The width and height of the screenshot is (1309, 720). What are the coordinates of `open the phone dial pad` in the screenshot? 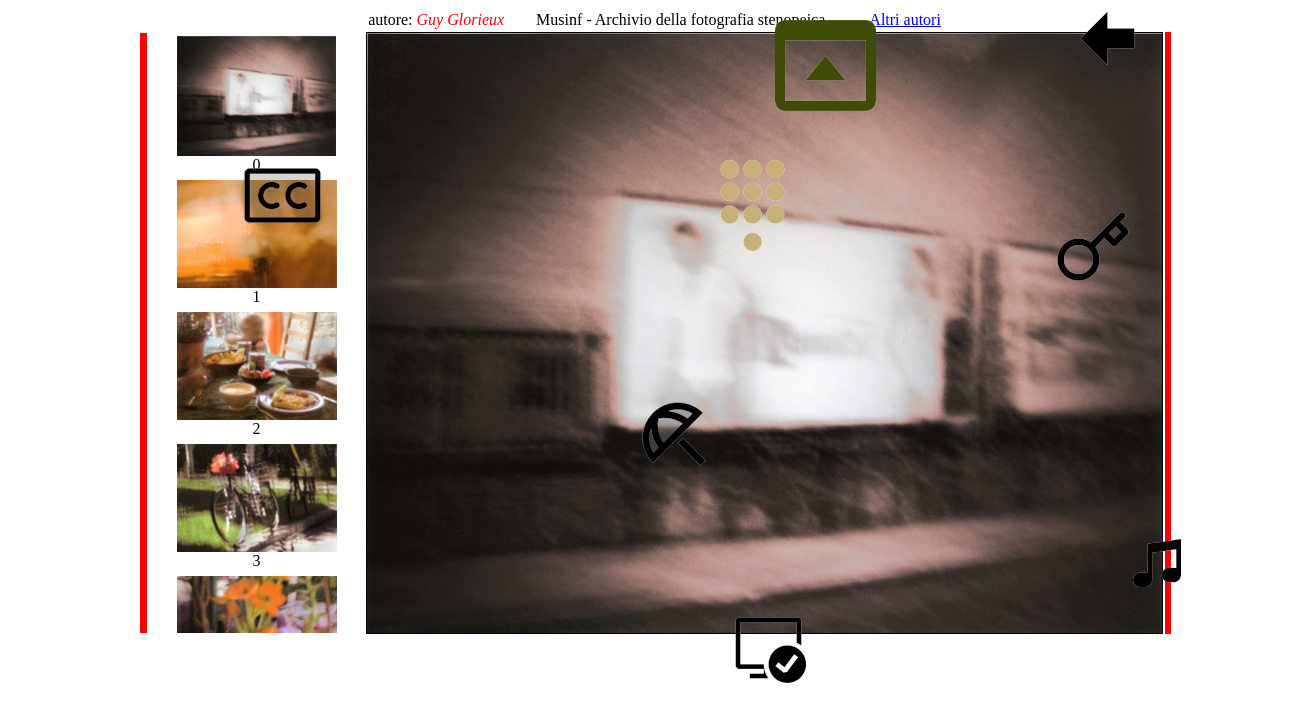 It's located at (752, 205).